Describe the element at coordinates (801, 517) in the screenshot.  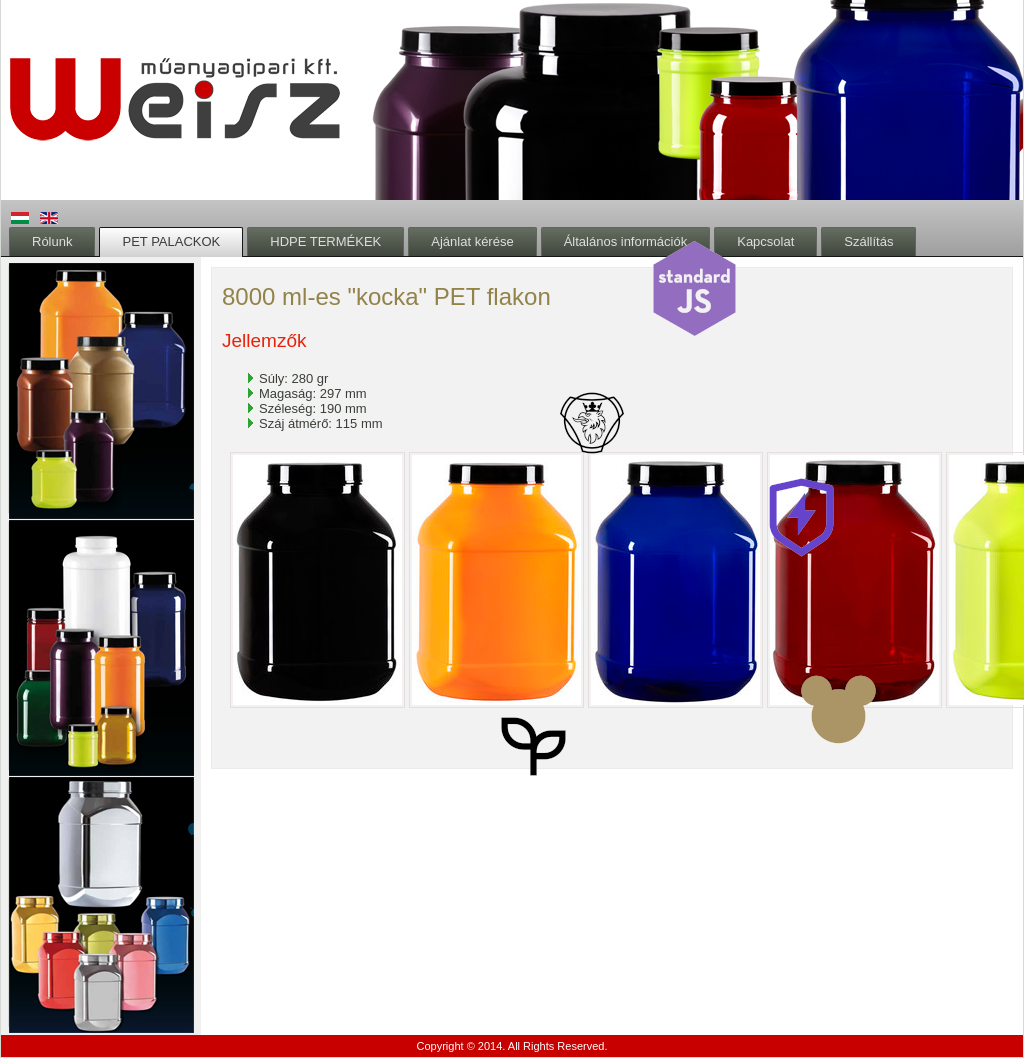
I see `enable fast security scan` at that location.